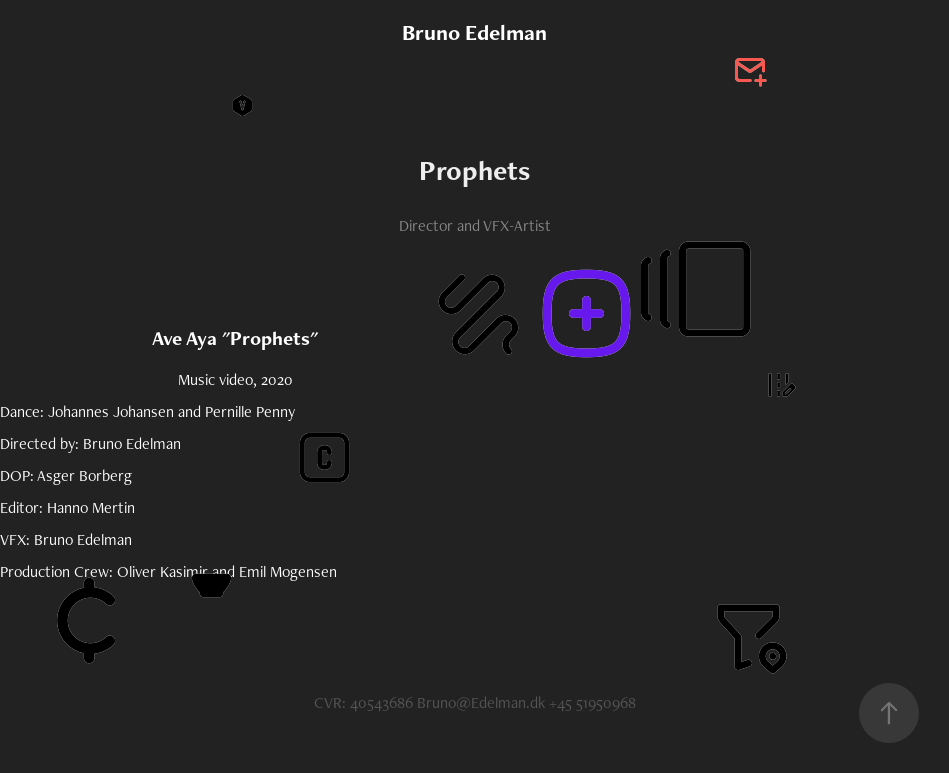 Image resolution: width=949 pixels, height=773 pixels. I want to click on view version history, so click(698, 289).